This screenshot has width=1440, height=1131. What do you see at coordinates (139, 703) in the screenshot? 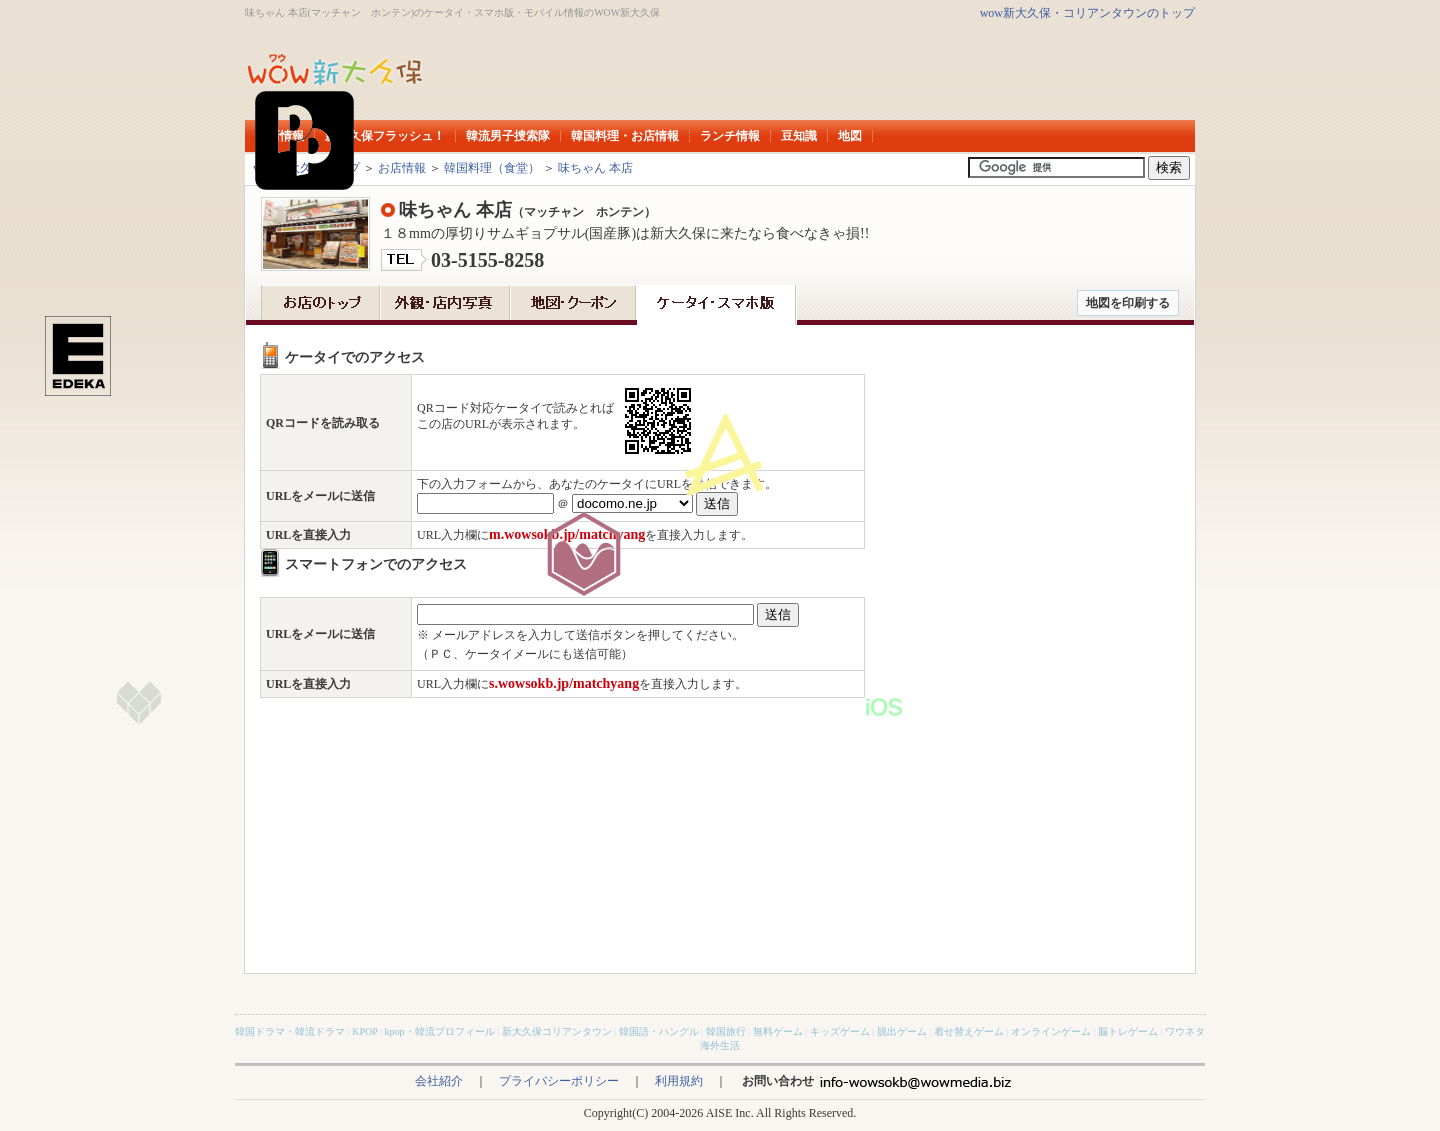
I see `bazel build system logo` at bounding box center [139, 703].